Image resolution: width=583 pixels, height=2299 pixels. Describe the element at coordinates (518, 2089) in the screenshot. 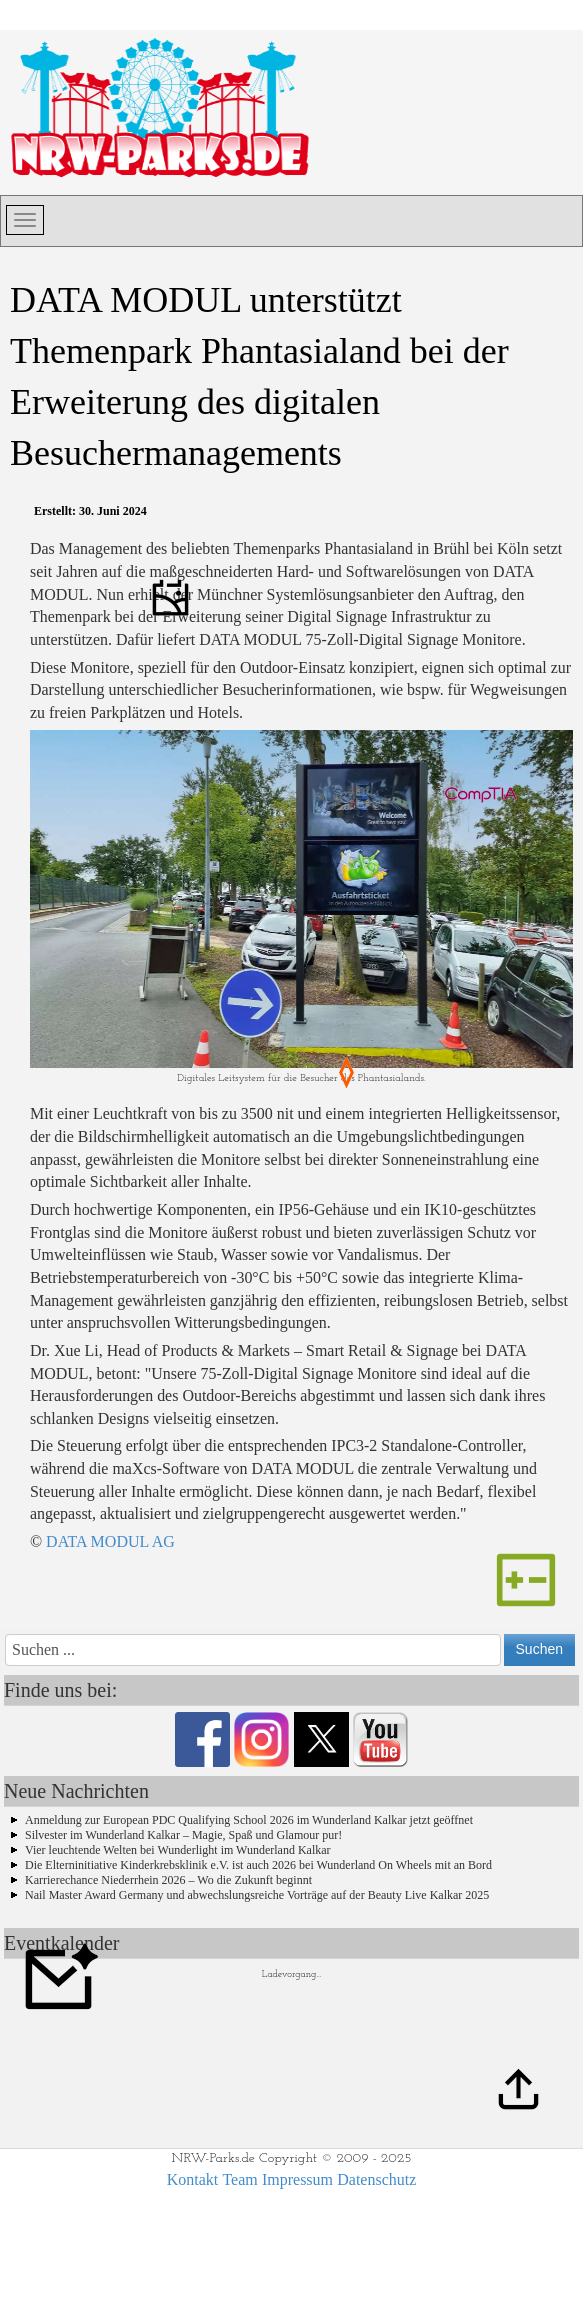

I see `share content with others` at that location.